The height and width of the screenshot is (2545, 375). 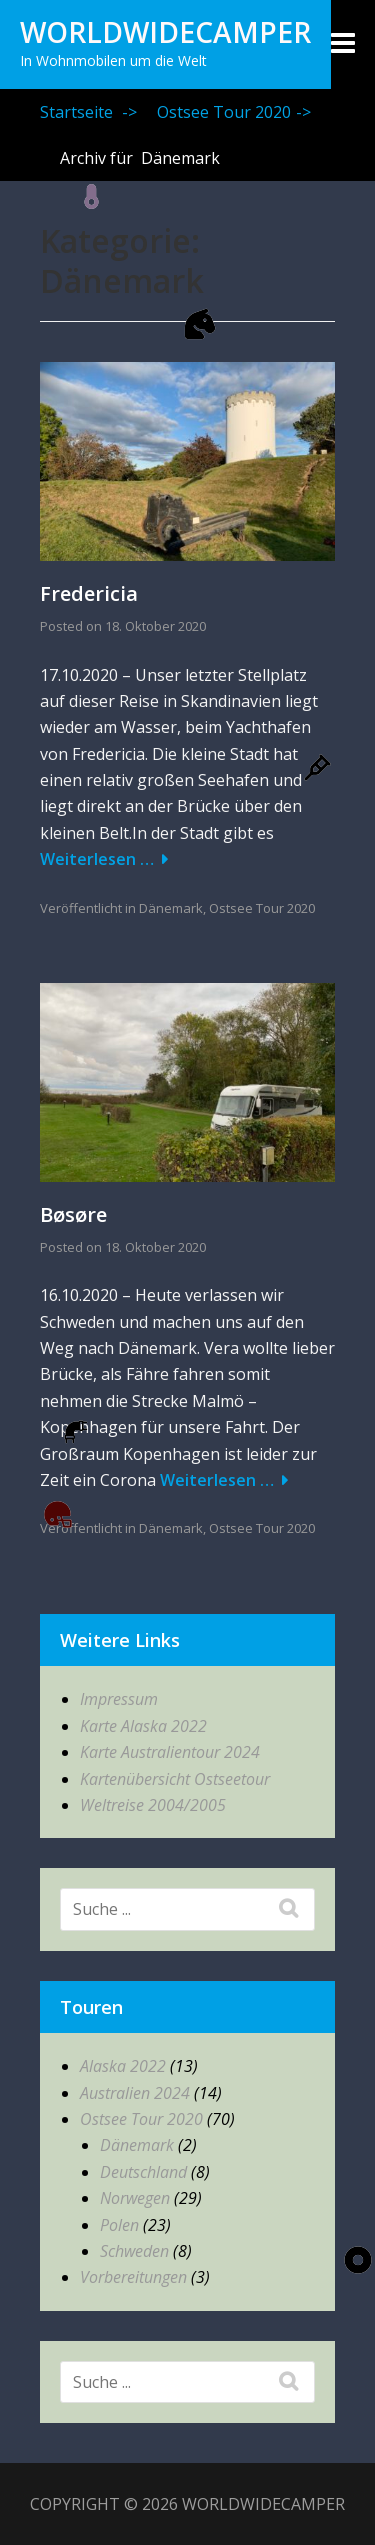 What do you see at coordinates (317, 767) in the screenshot?
I see `indicates accessibility or mobility assistance options` at bounding box center [317, 767].